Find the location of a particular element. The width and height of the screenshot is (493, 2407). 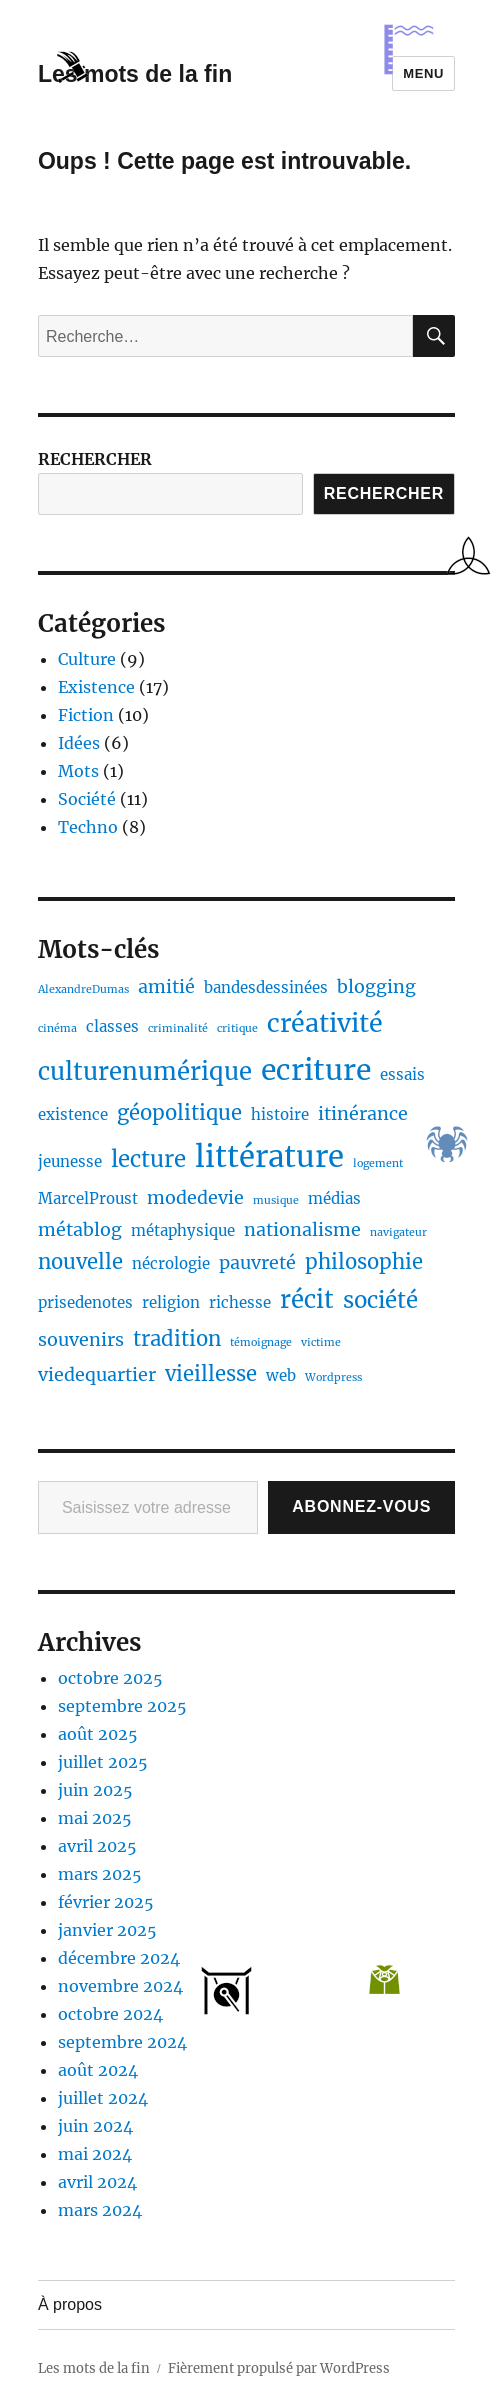

equip heavy armor or collar item is located at coordinates (384, 1977).